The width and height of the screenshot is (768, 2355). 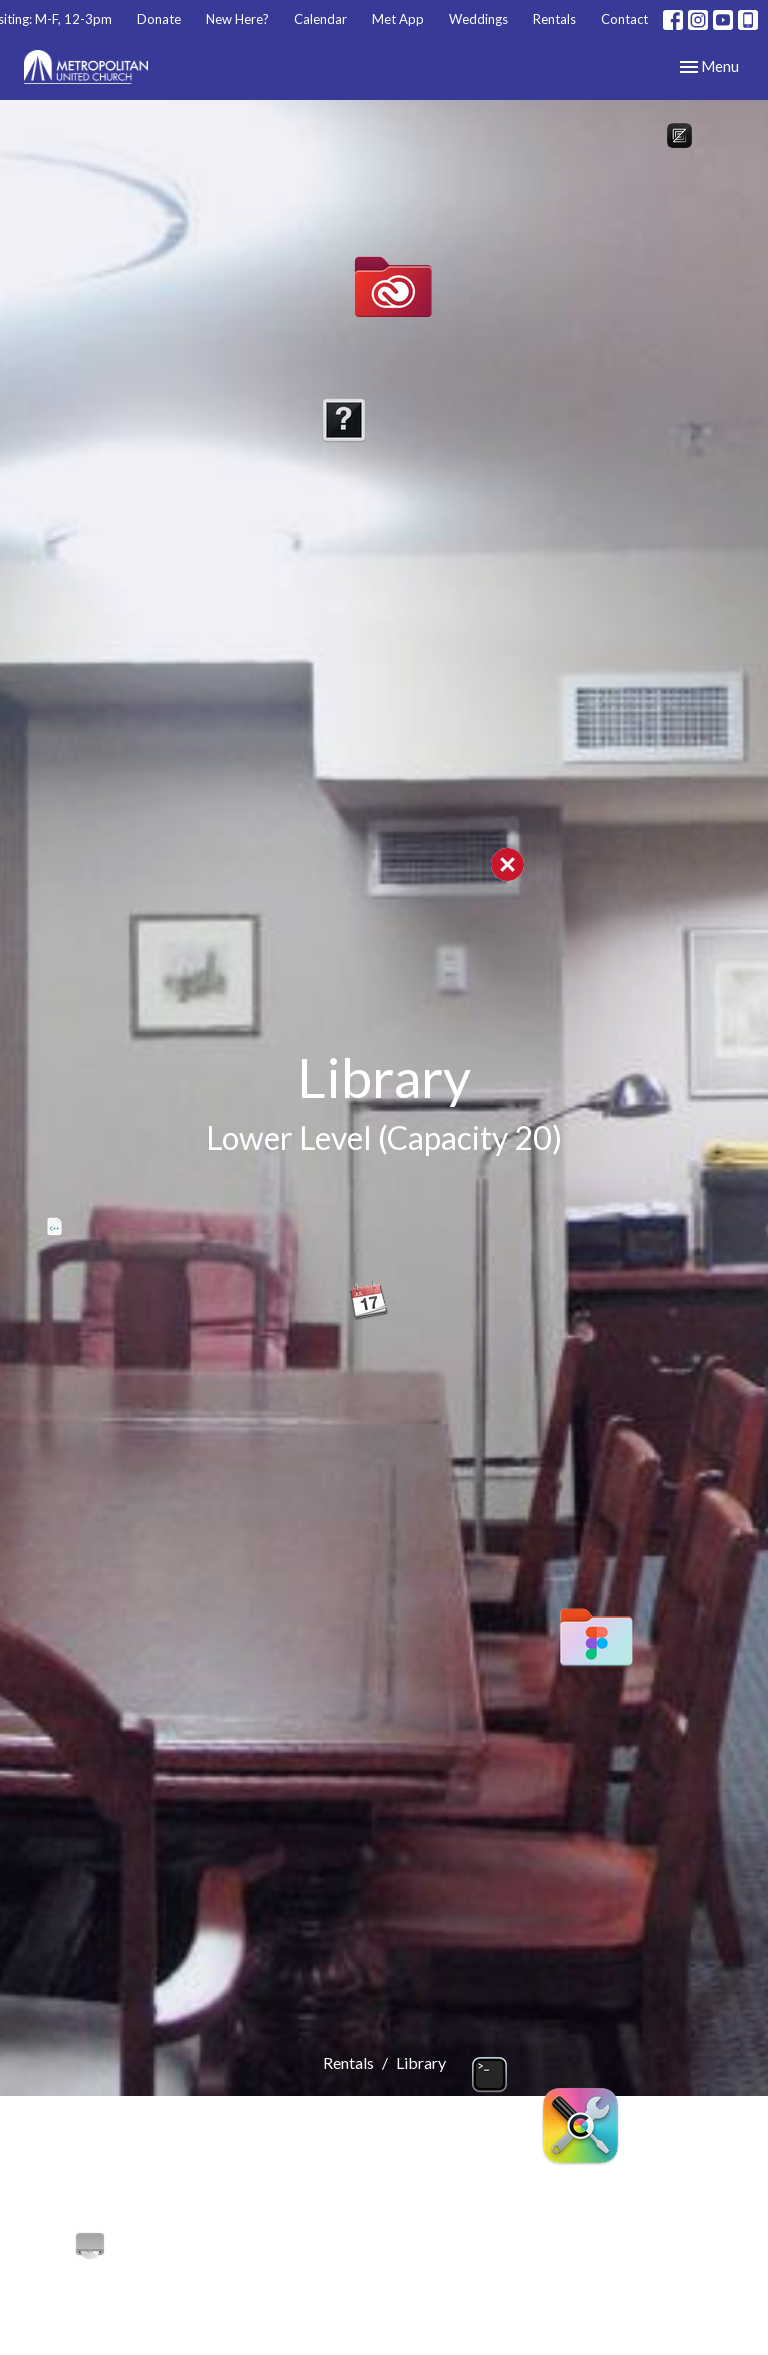 What do you see at coordinates (54, 1226) in the screenshot?
I see `a C++ source code file` at bounding box center [54, 1226].